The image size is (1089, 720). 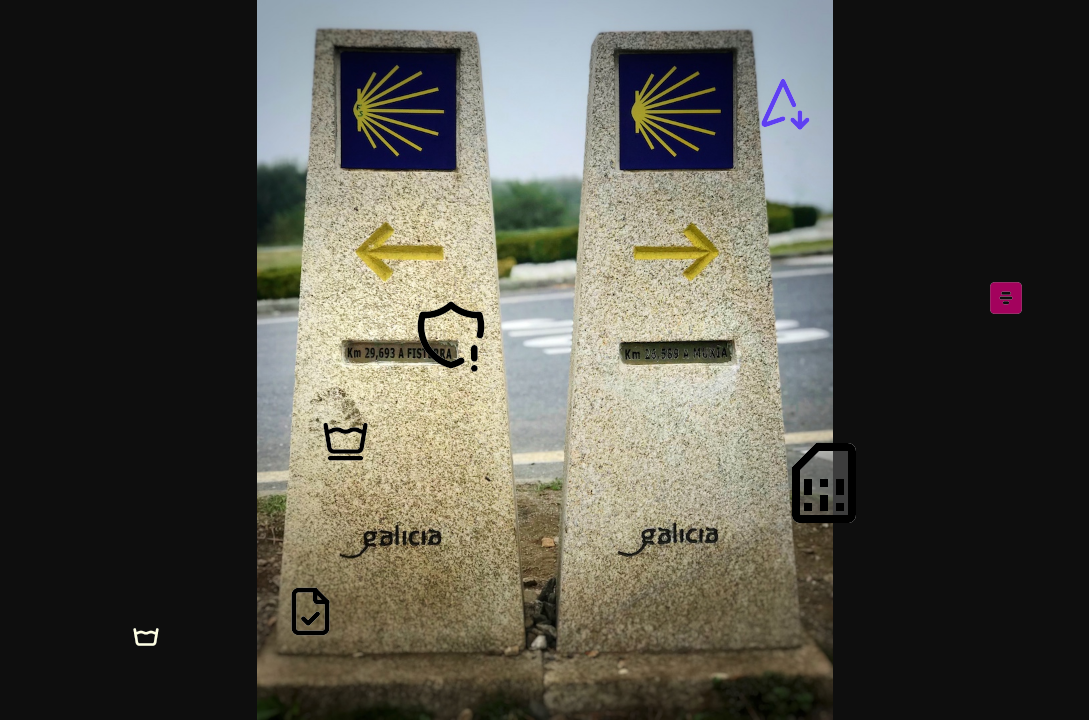 What do you see at coordinates (824, 483) in the screenshot?
I see `view sim card information` at bounding box center [824, 483].